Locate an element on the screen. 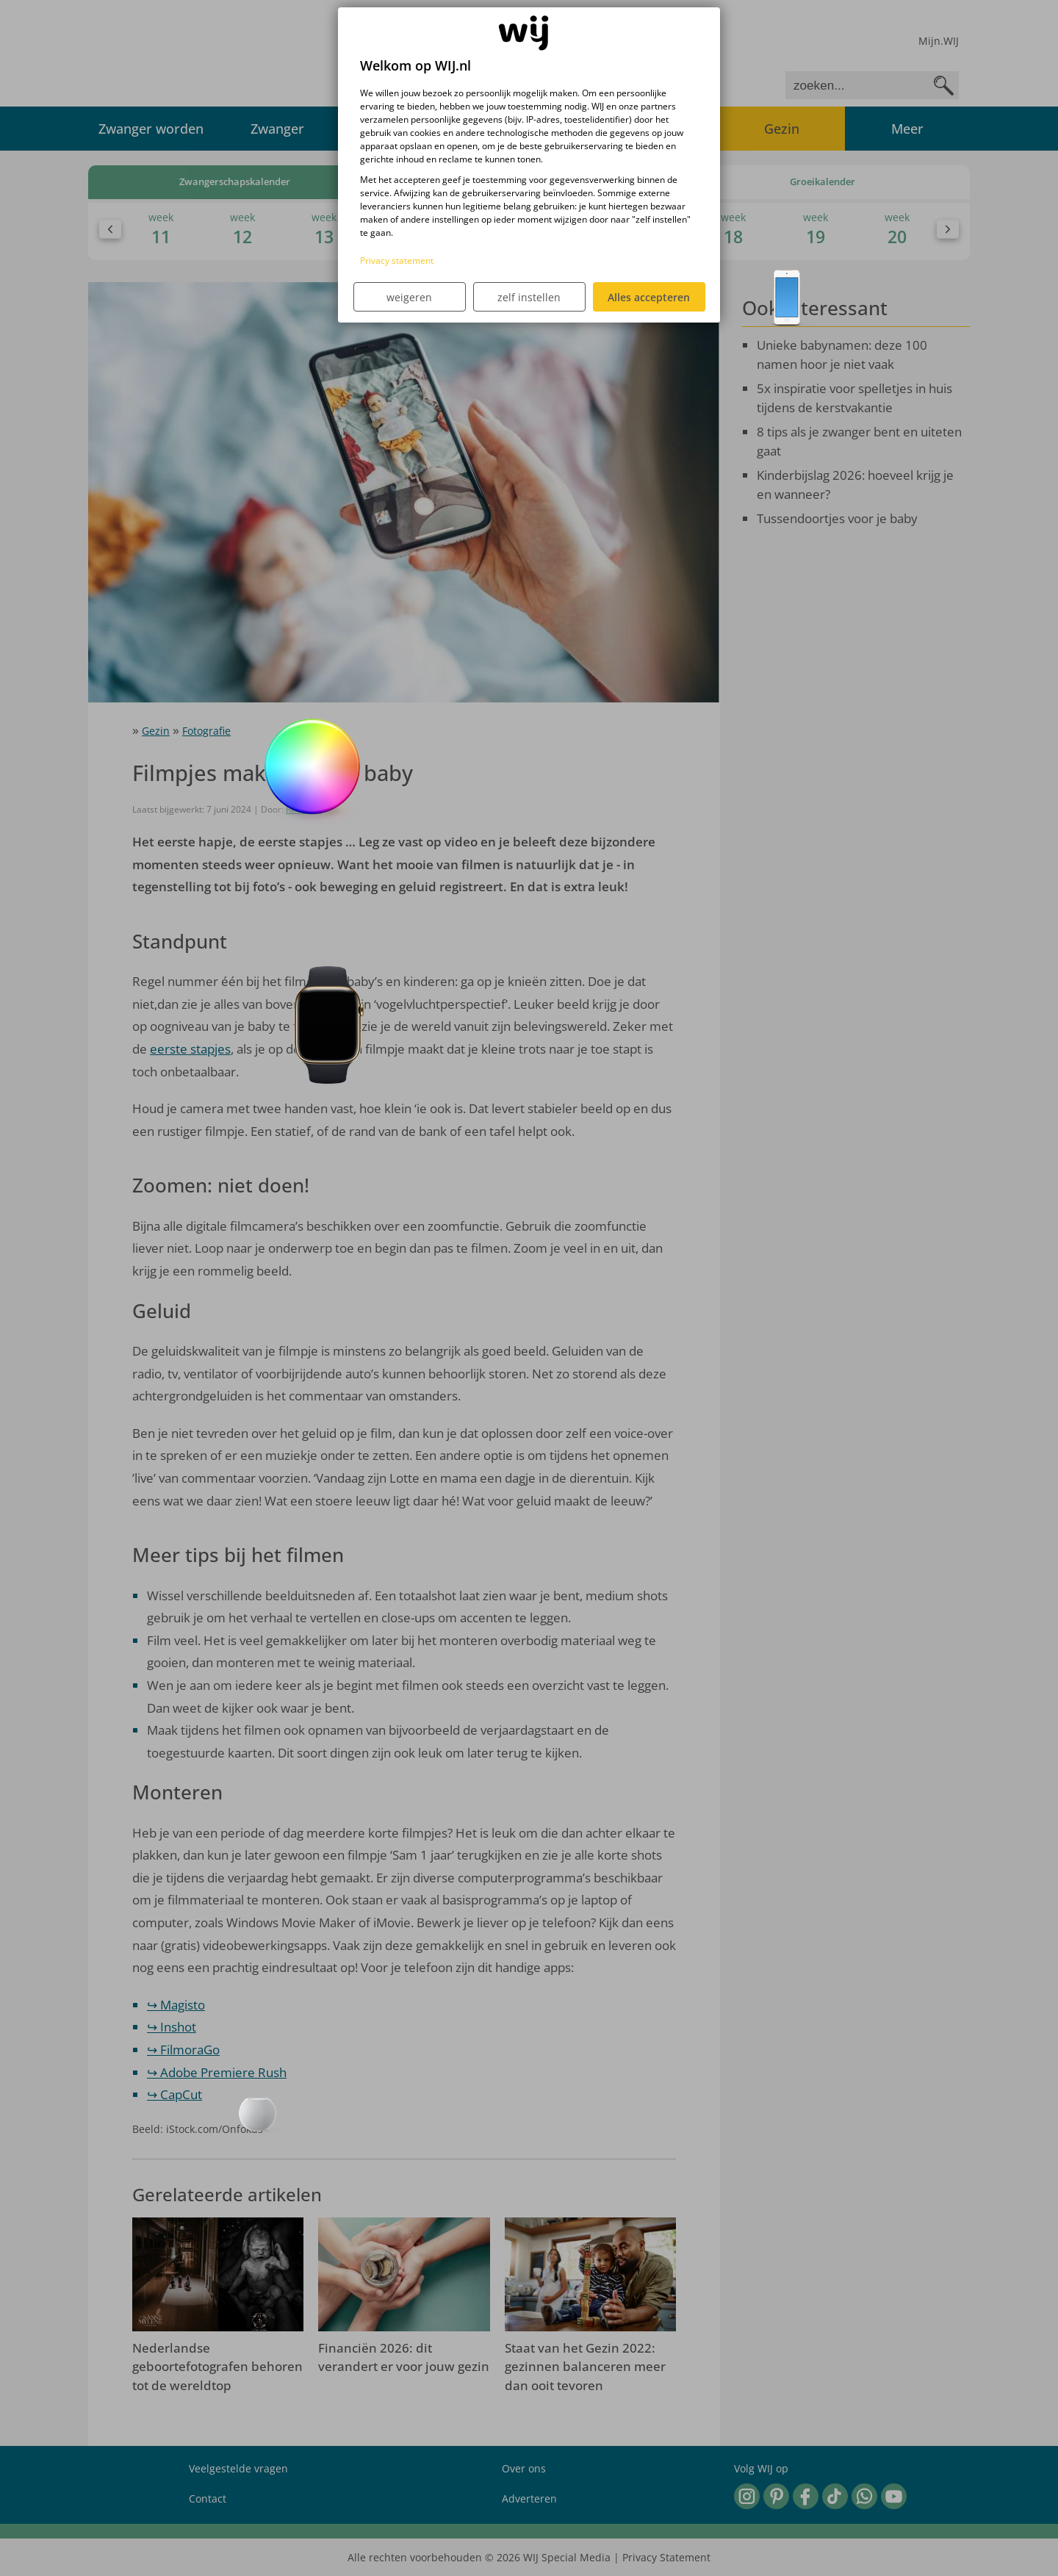 The width and height of the screenshot is (1058, 2576). homepod mini smart speaker device is located at coordinates (257, 2118).